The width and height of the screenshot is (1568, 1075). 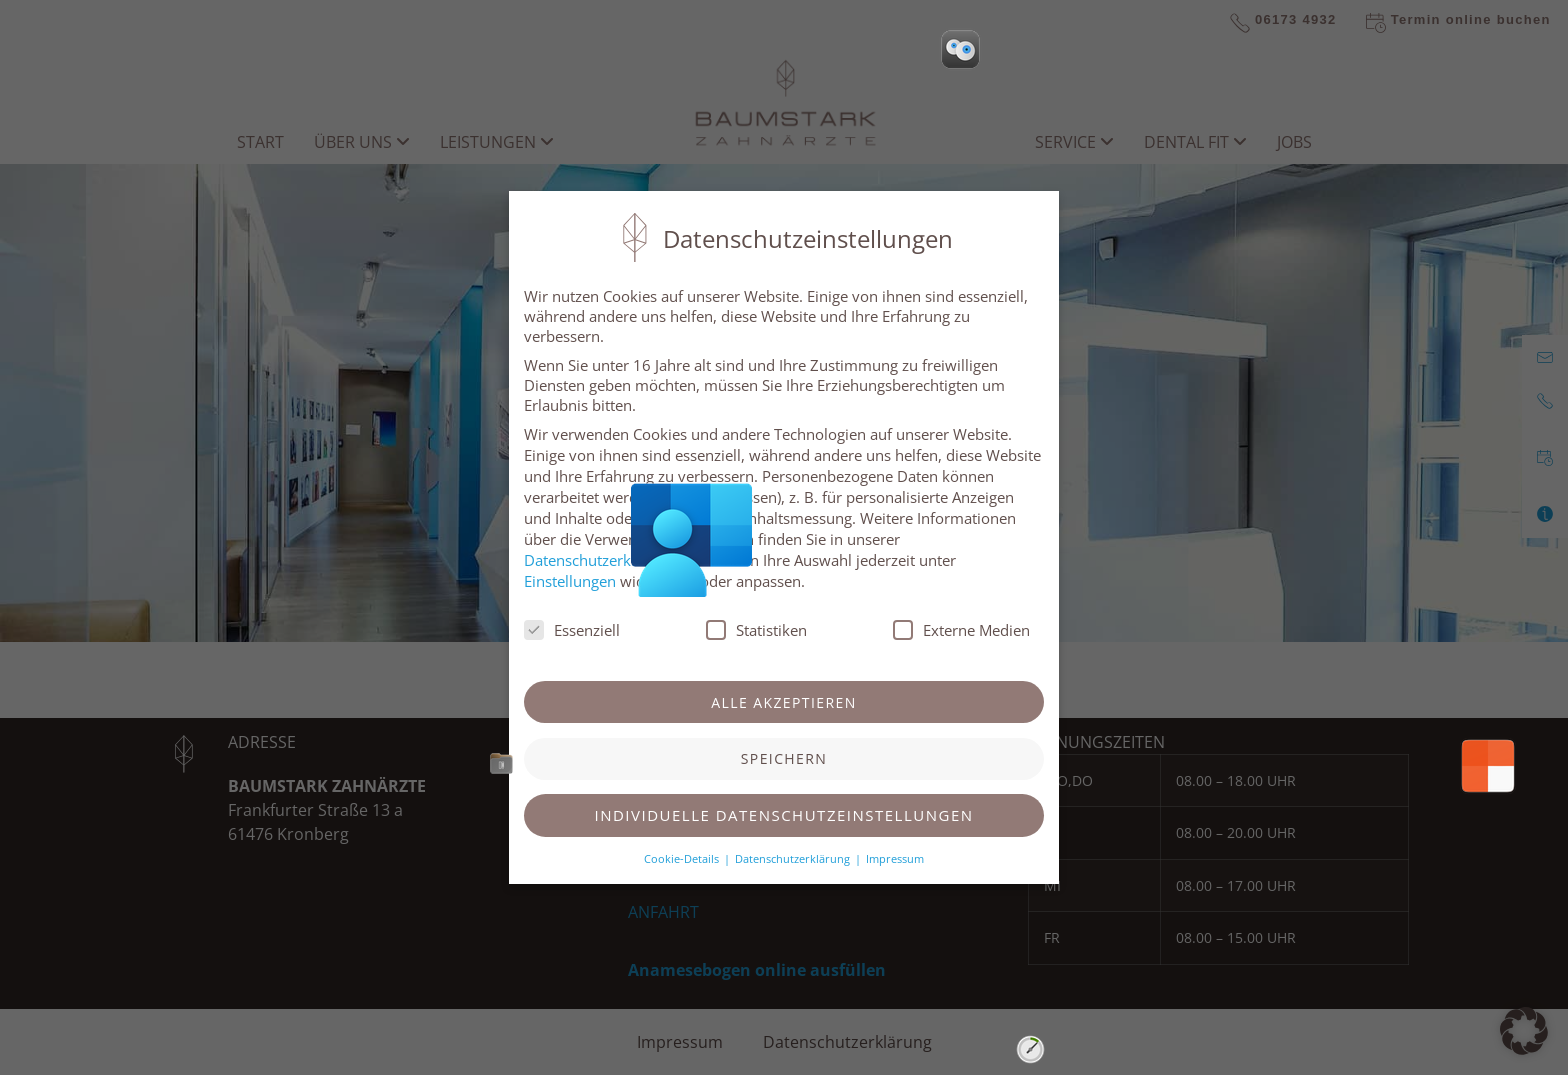 What do you see at coordinates (501, 763) in the screenshot?
I see `open templates folder` at bounding box center [501, 763].